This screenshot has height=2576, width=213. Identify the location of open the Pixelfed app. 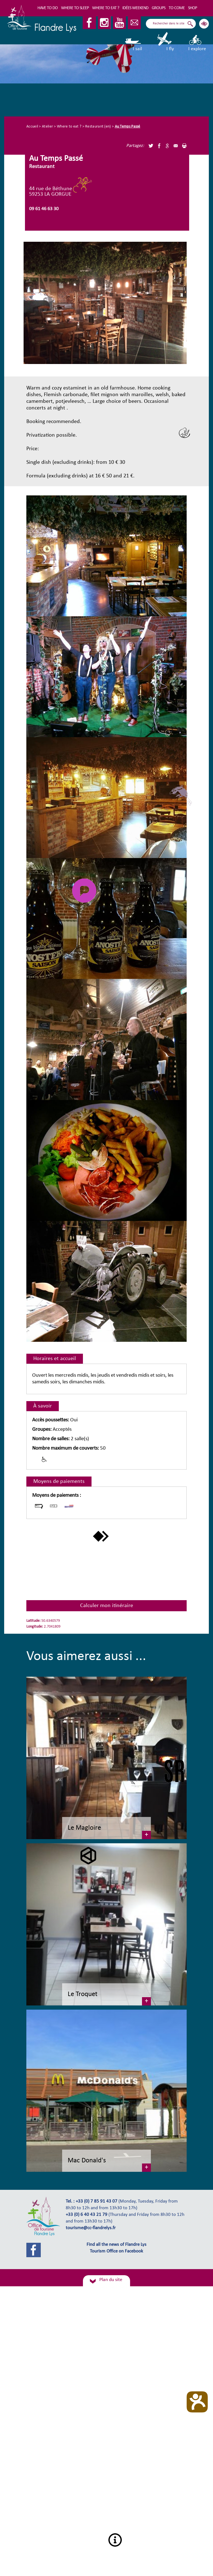
(84, 890).